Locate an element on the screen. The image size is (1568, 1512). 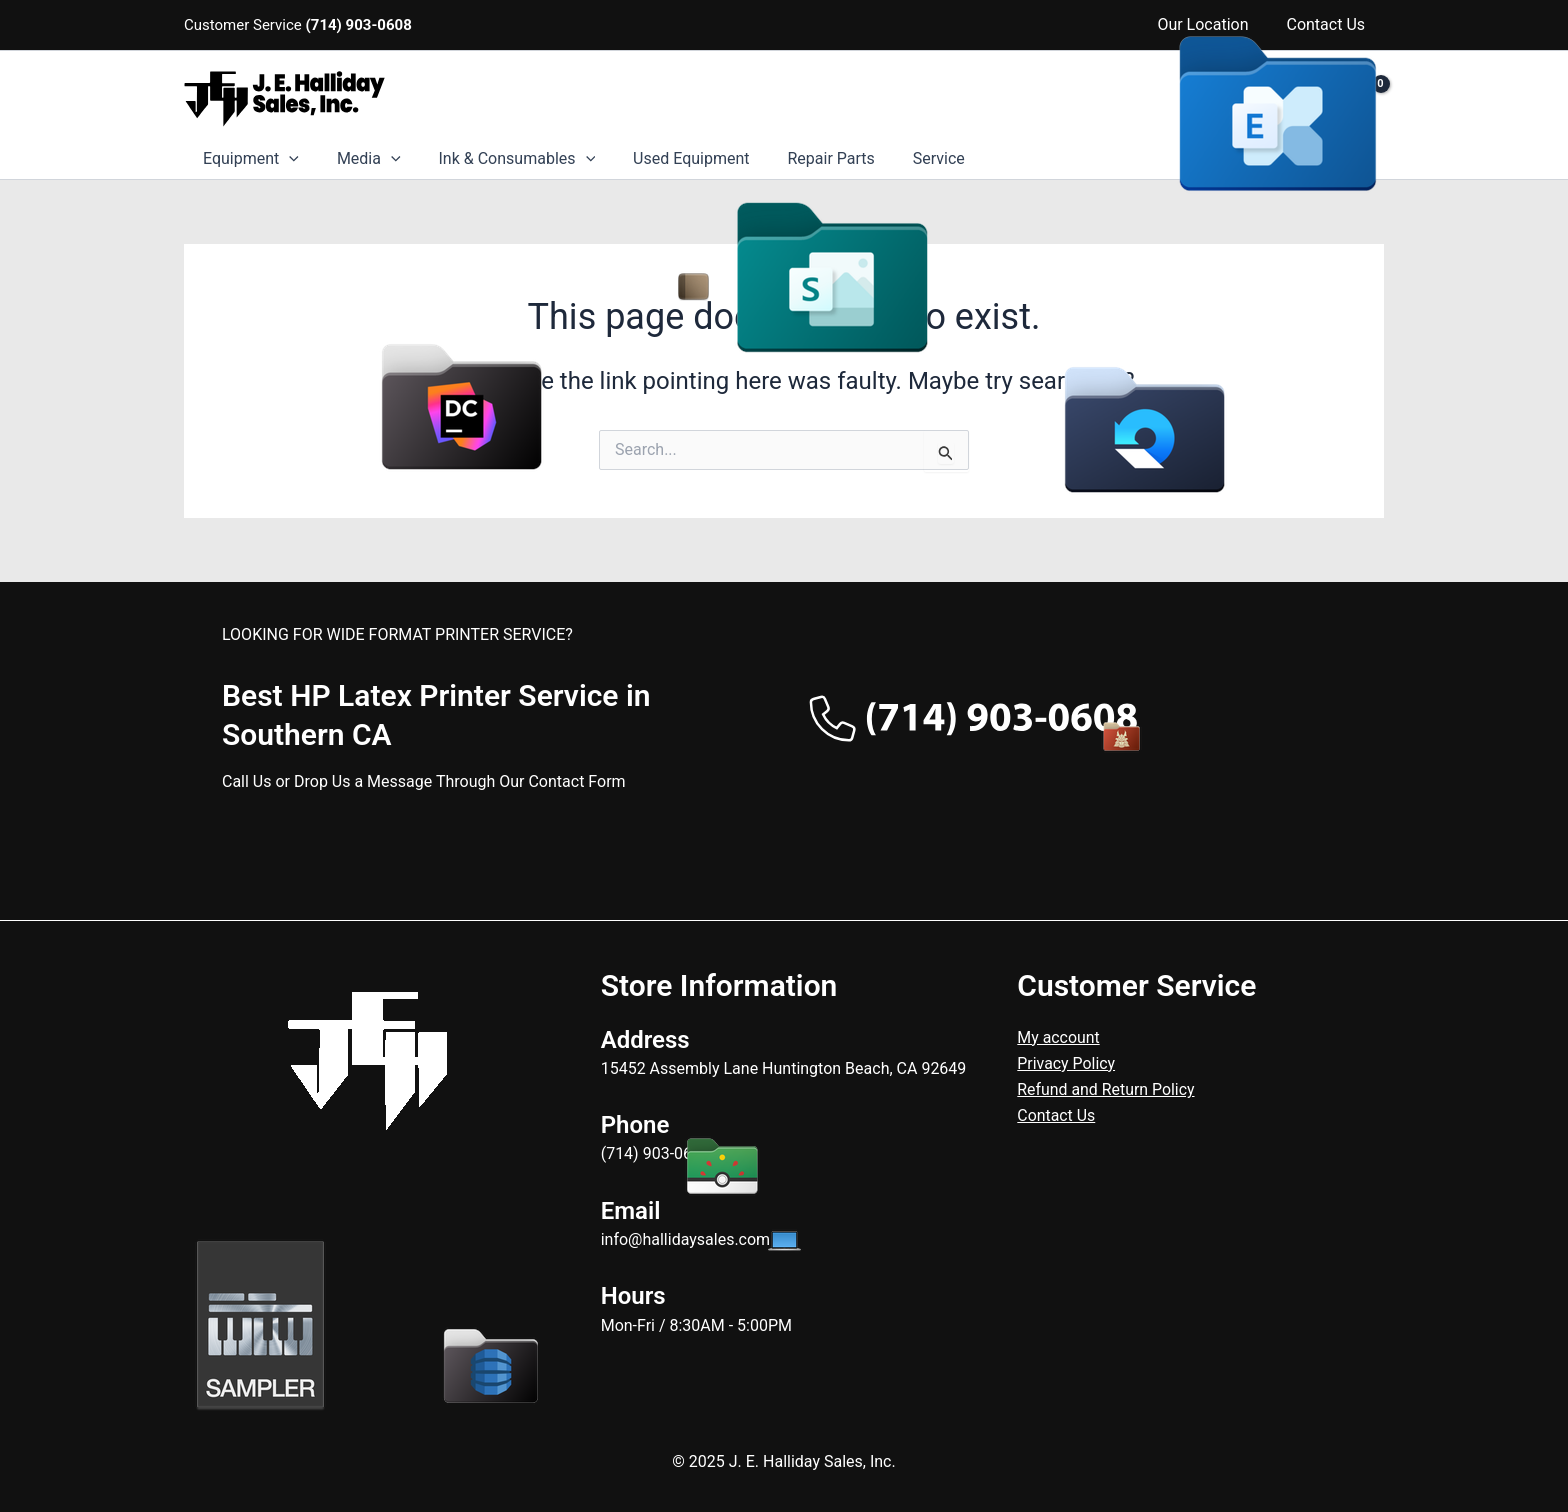
folder for storing historical Japanese or shogun-themed content is located at coordinates (1121, 737).